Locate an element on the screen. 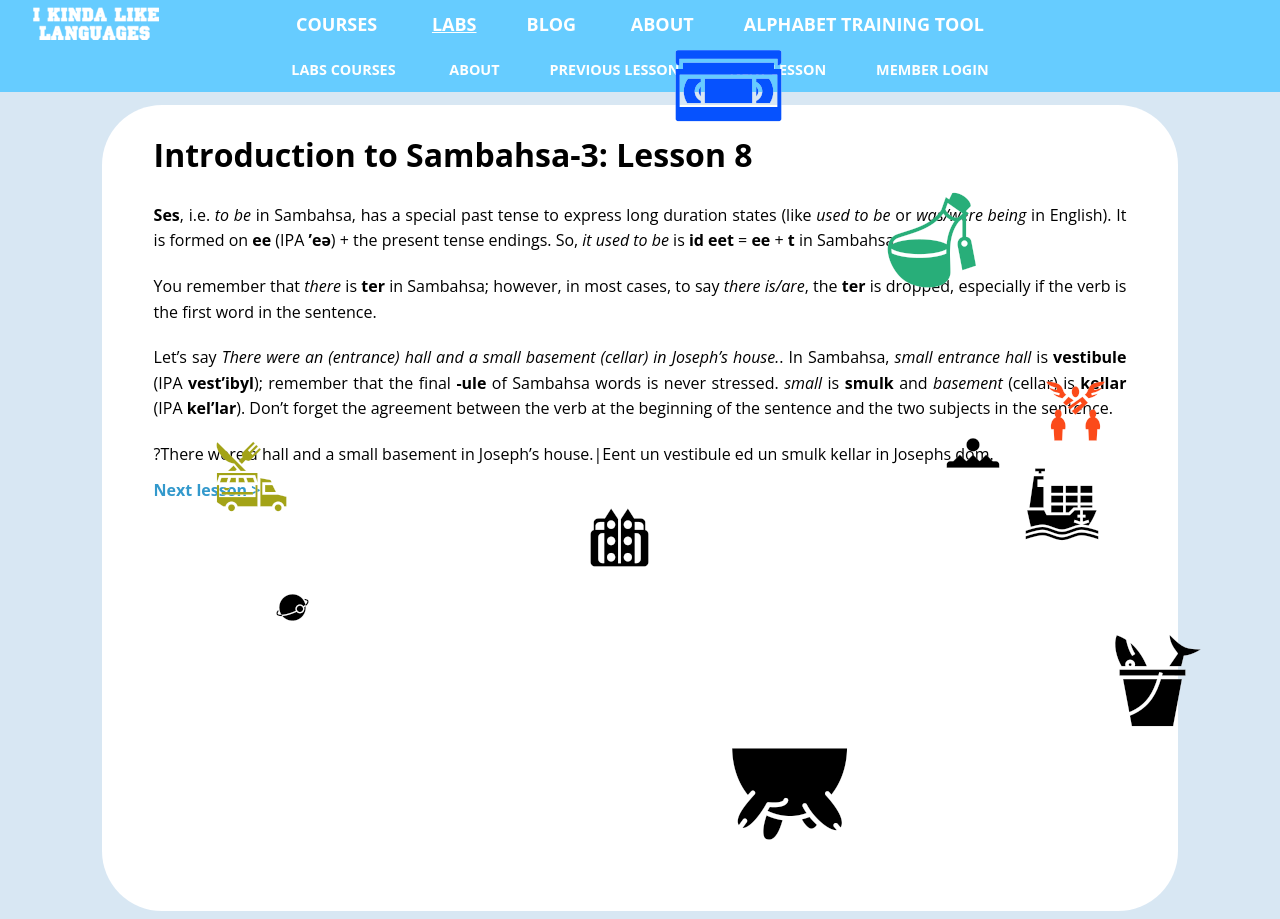 Image resolution: width=1280 pixels, height=919 pixels. decorative abstract building or castle icon is located at coordinates (619, 537).